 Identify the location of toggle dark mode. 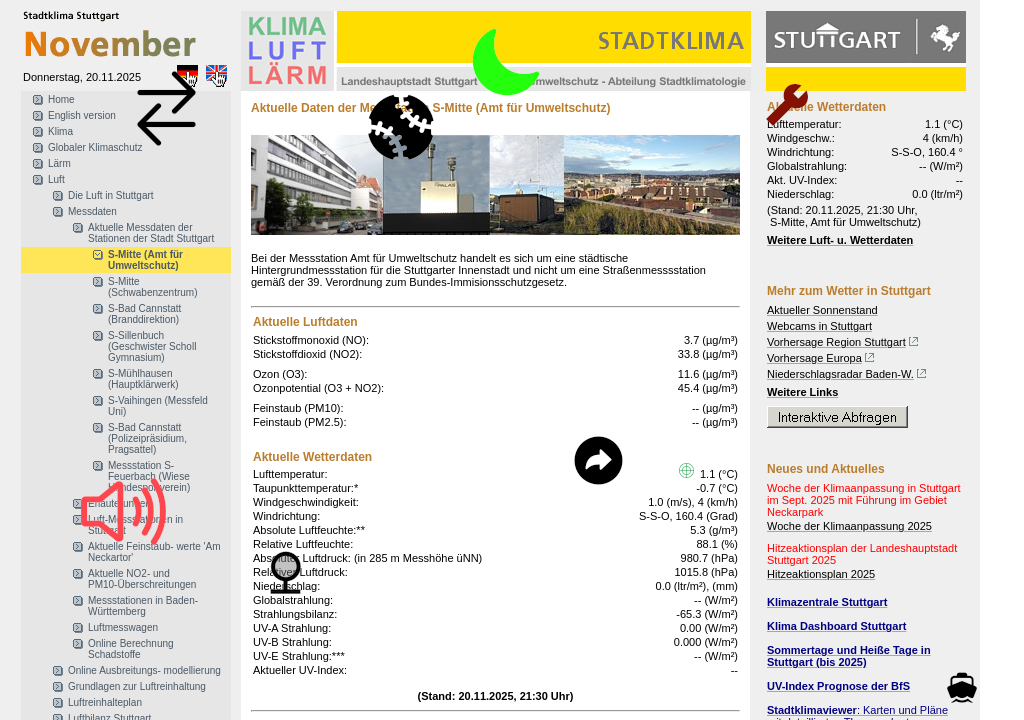
(506, 62).